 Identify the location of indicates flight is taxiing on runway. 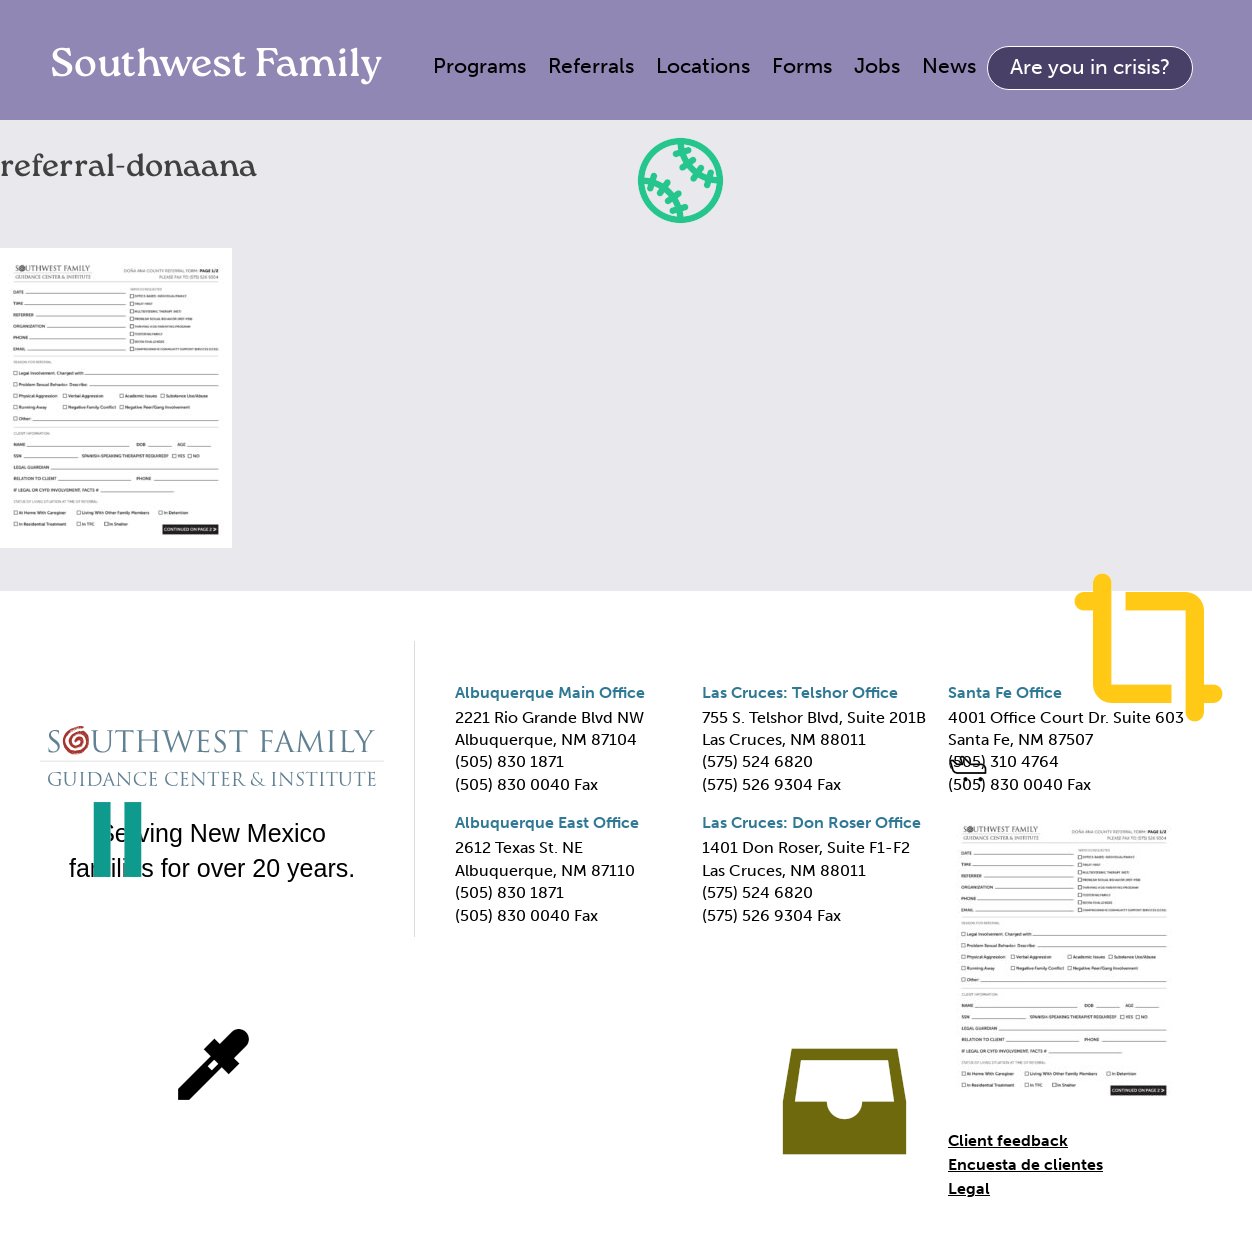
(968, 768).